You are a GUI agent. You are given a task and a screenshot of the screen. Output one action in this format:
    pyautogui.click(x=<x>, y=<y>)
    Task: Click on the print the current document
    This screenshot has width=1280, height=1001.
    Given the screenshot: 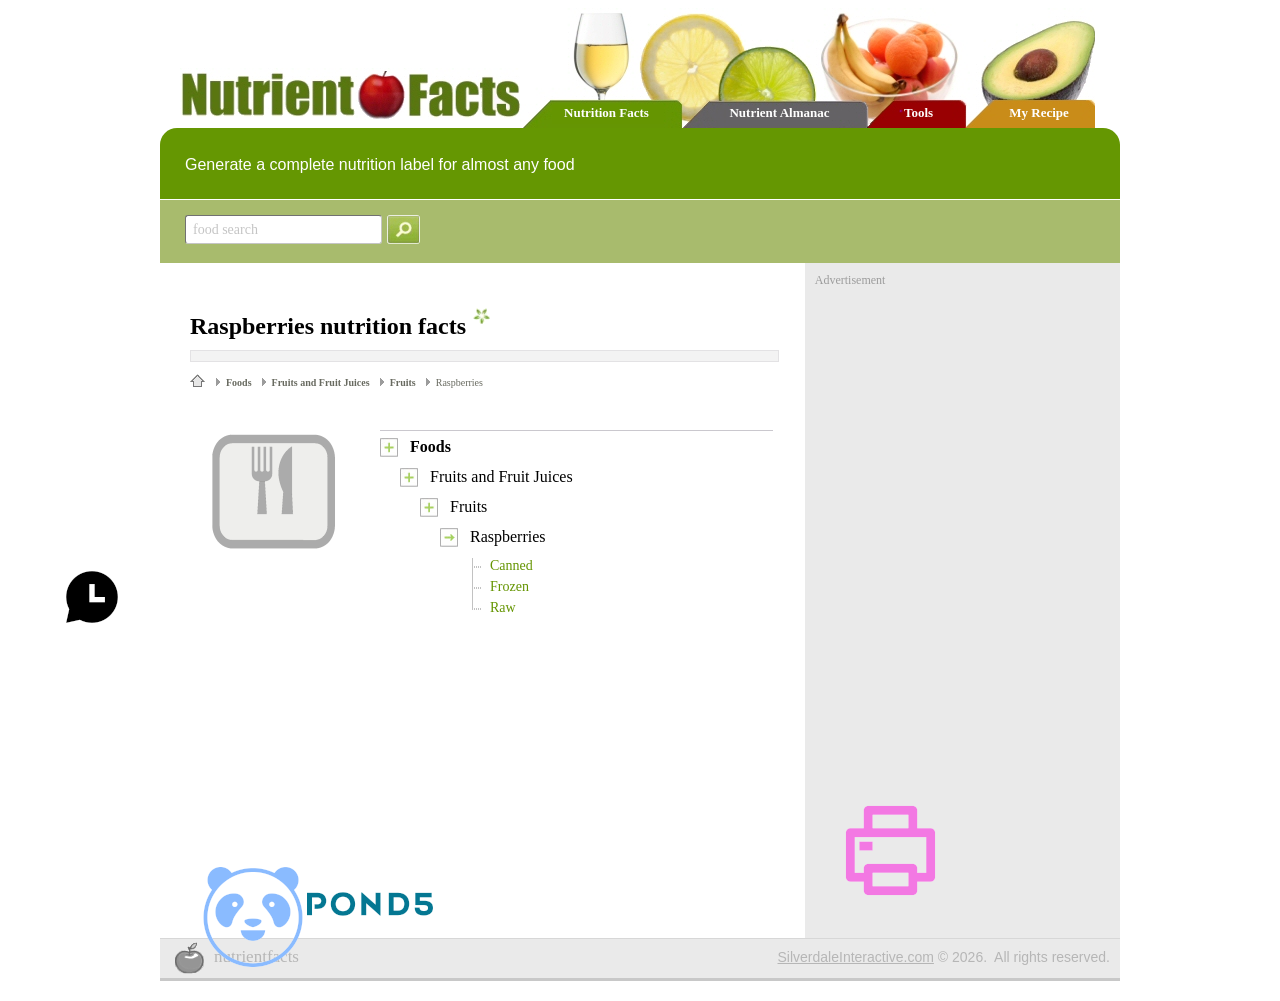 What is the action you would take?
    pyautogui.click(x=890, y=850)
    